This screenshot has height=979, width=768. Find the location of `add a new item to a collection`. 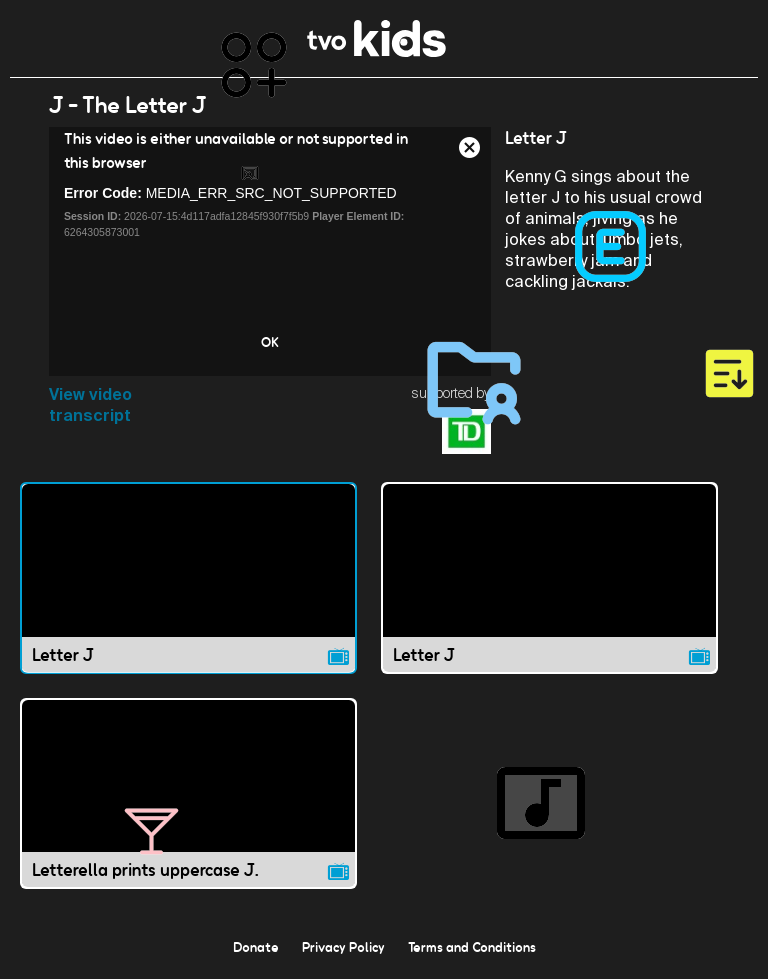

add a new item to a collection is located at coordinates (254, 65).